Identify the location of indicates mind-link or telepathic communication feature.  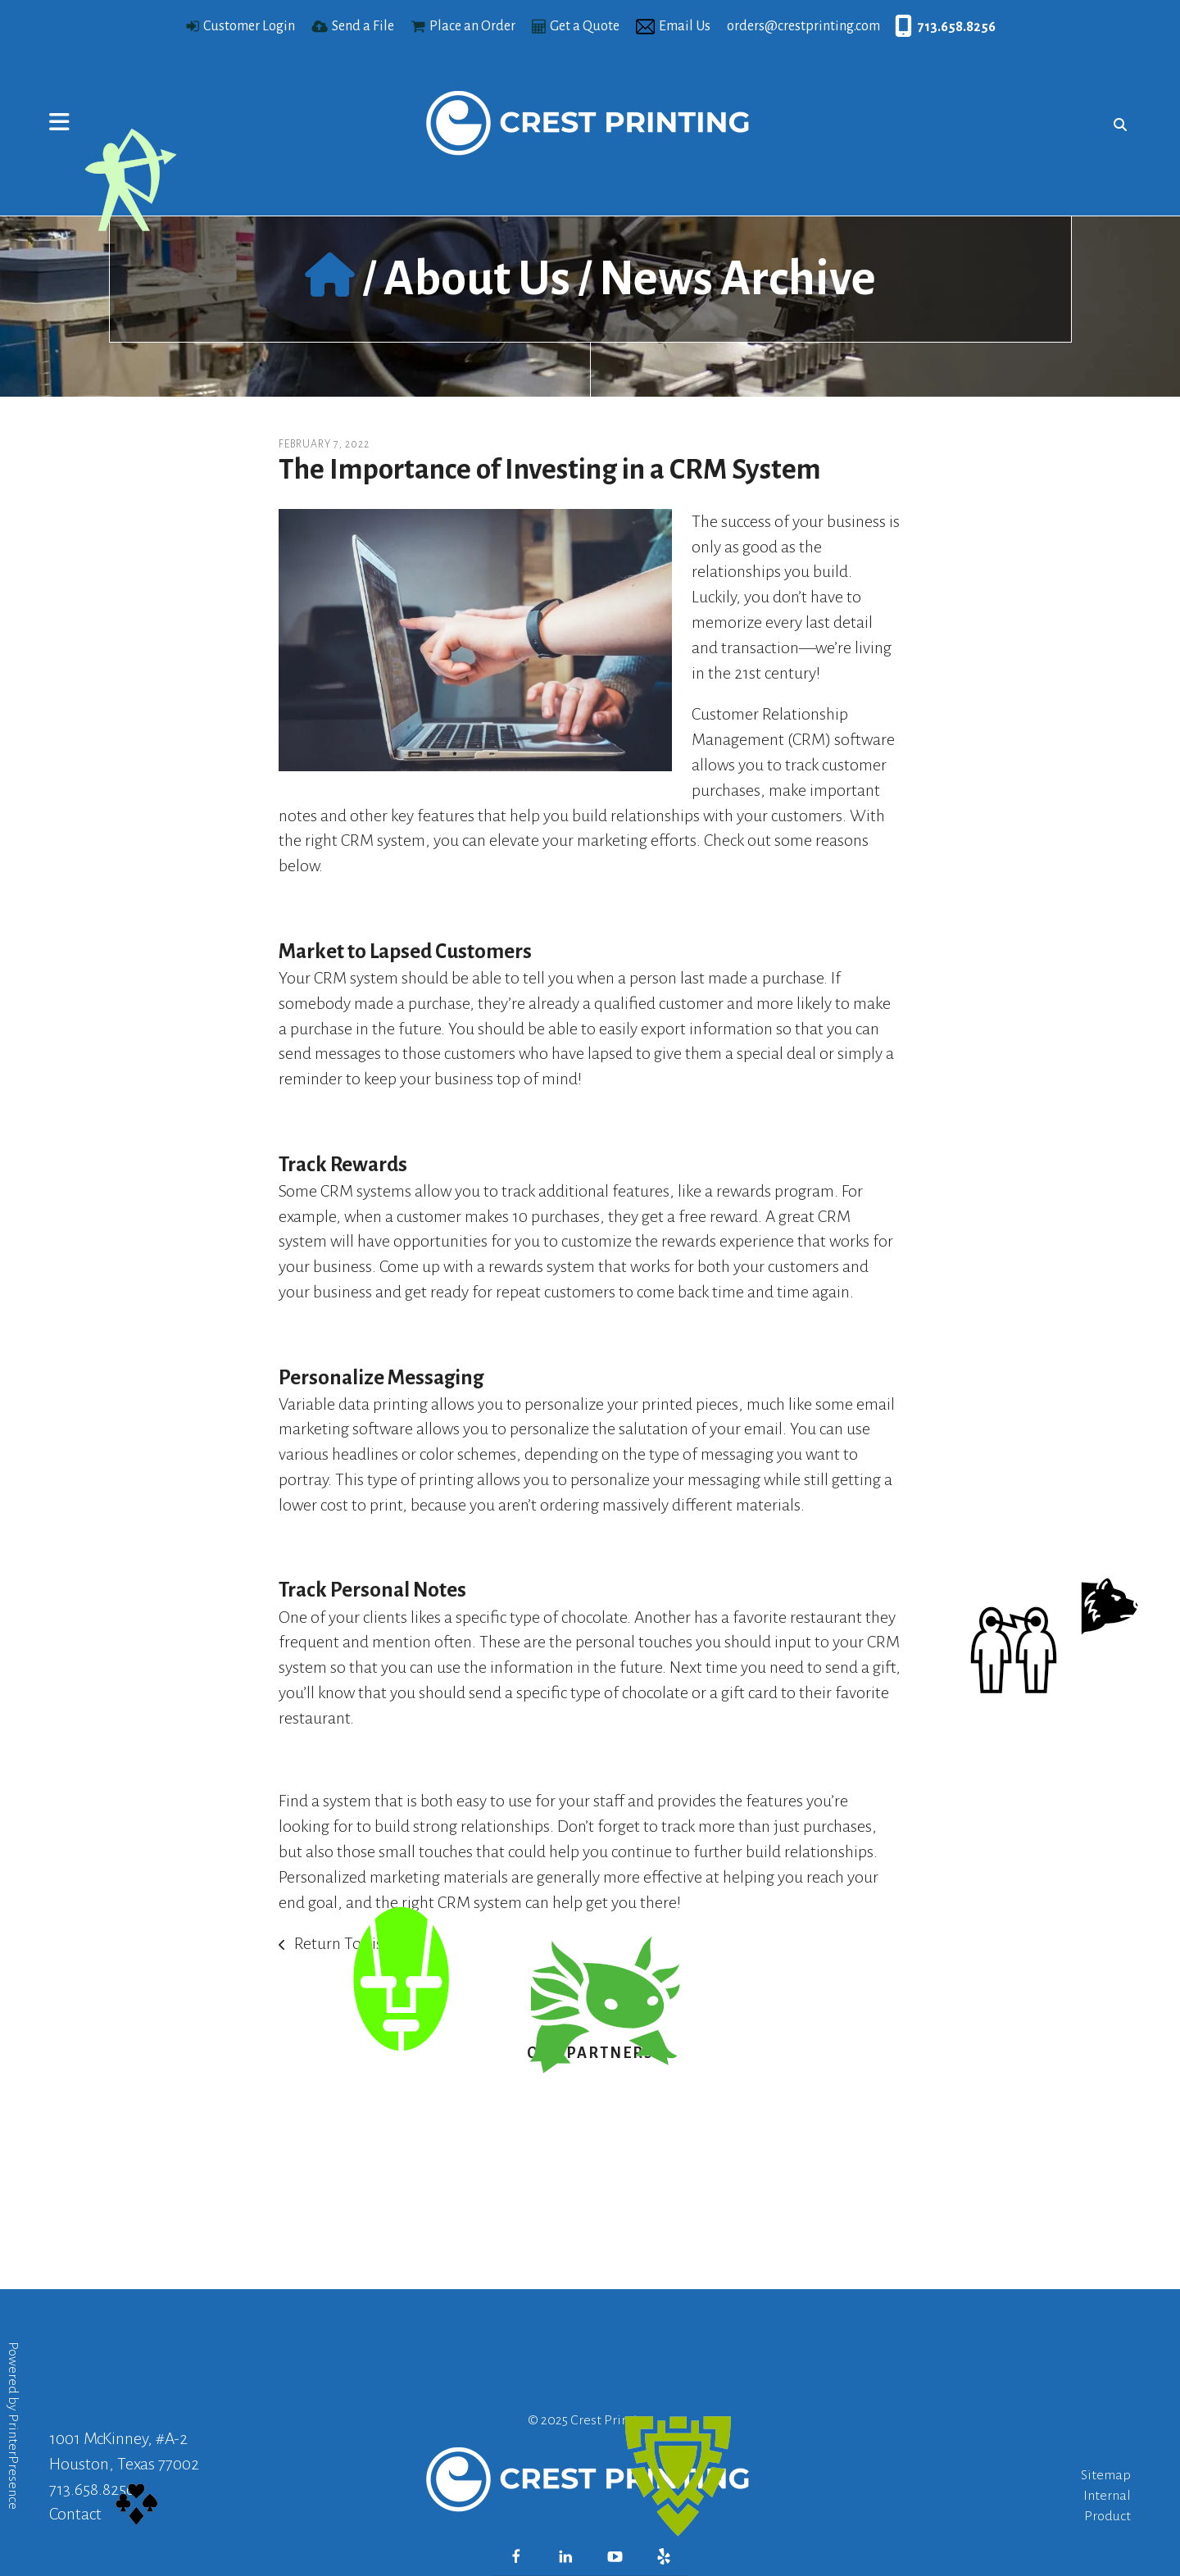
(1014, 1650).